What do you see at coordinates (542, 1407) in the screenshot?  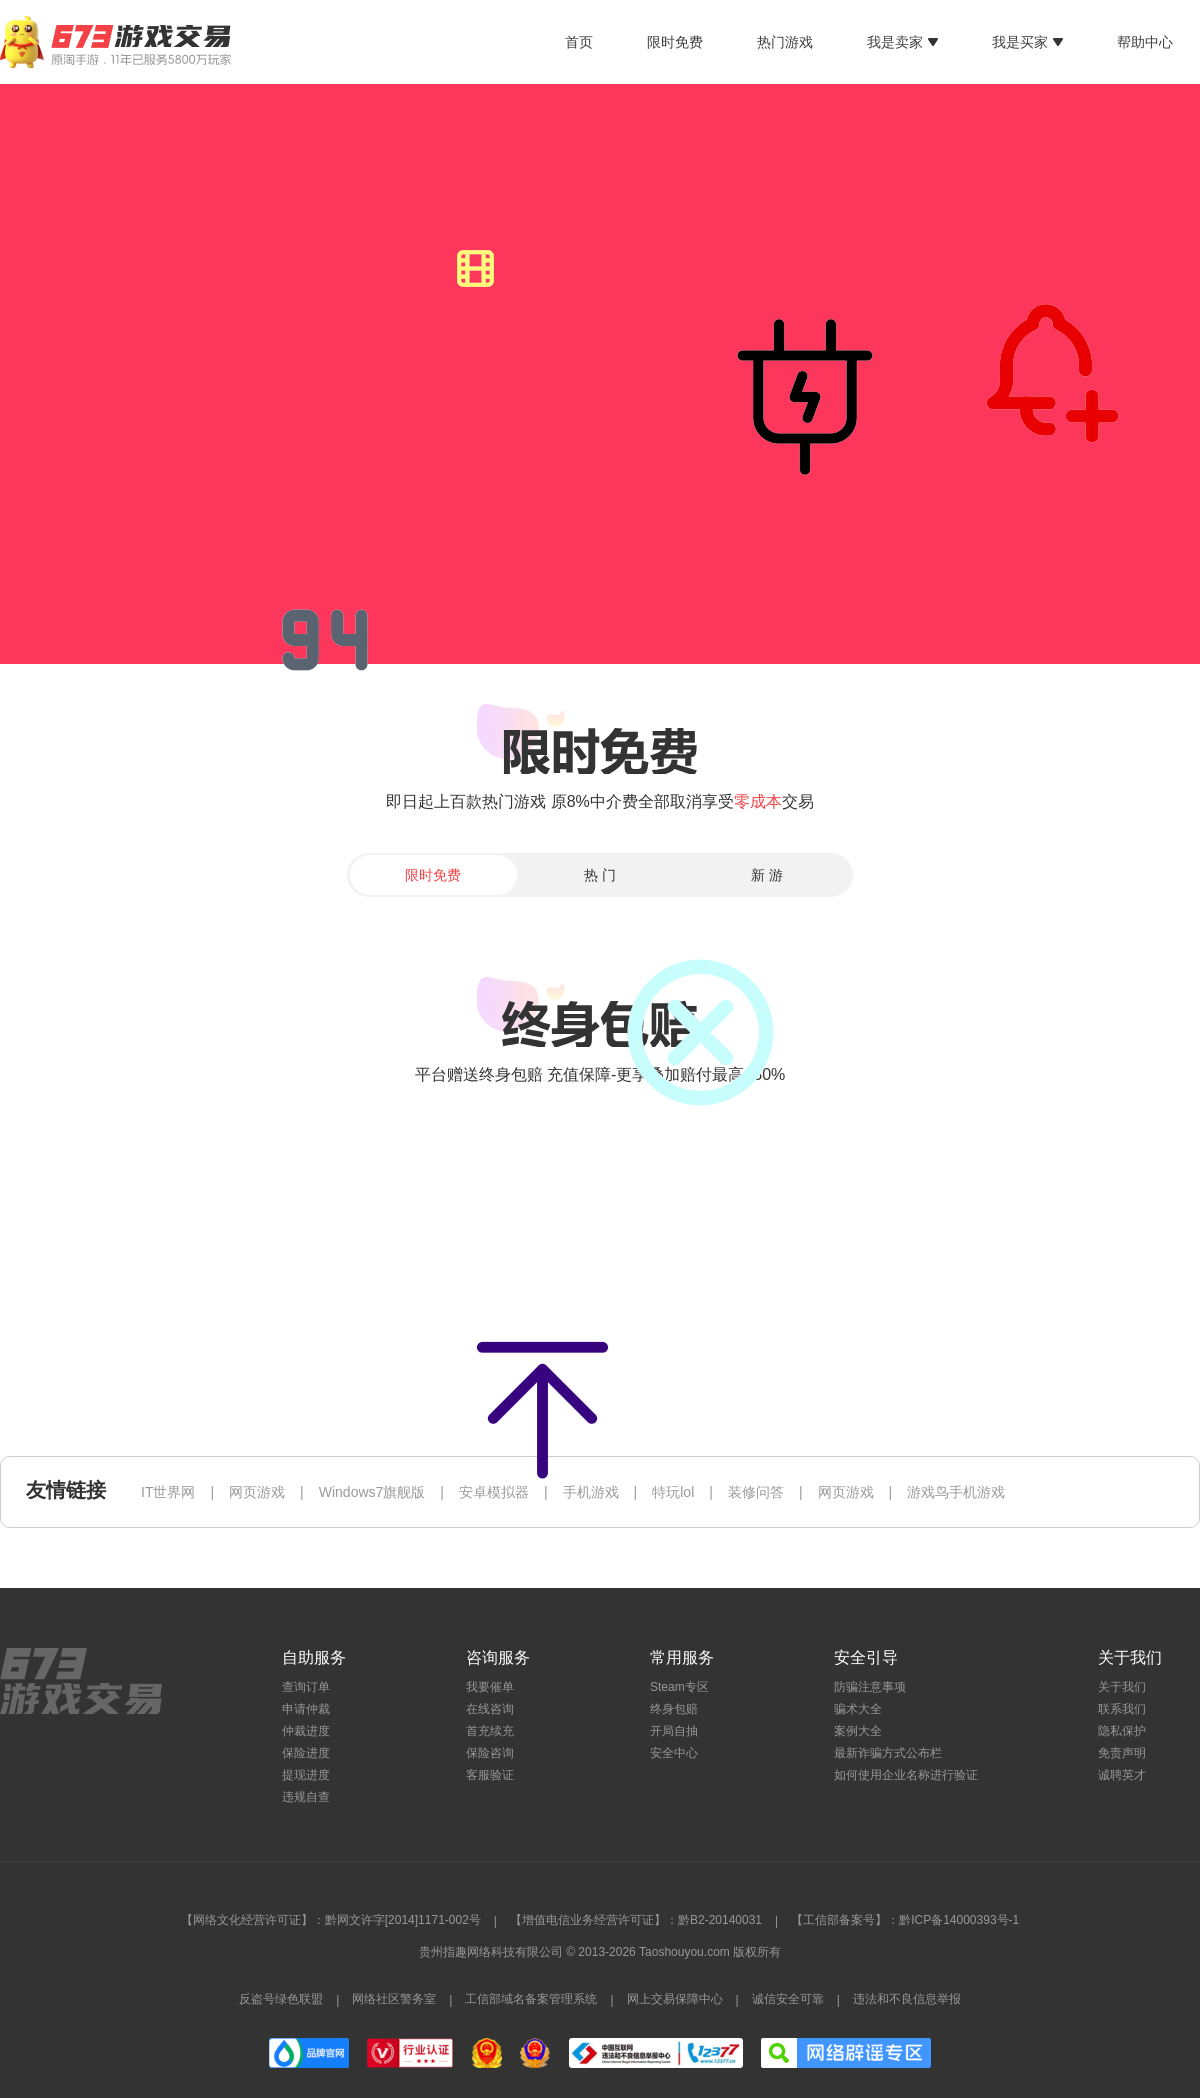 I see `scroll to top of page` at bounding box center [542, 1407].